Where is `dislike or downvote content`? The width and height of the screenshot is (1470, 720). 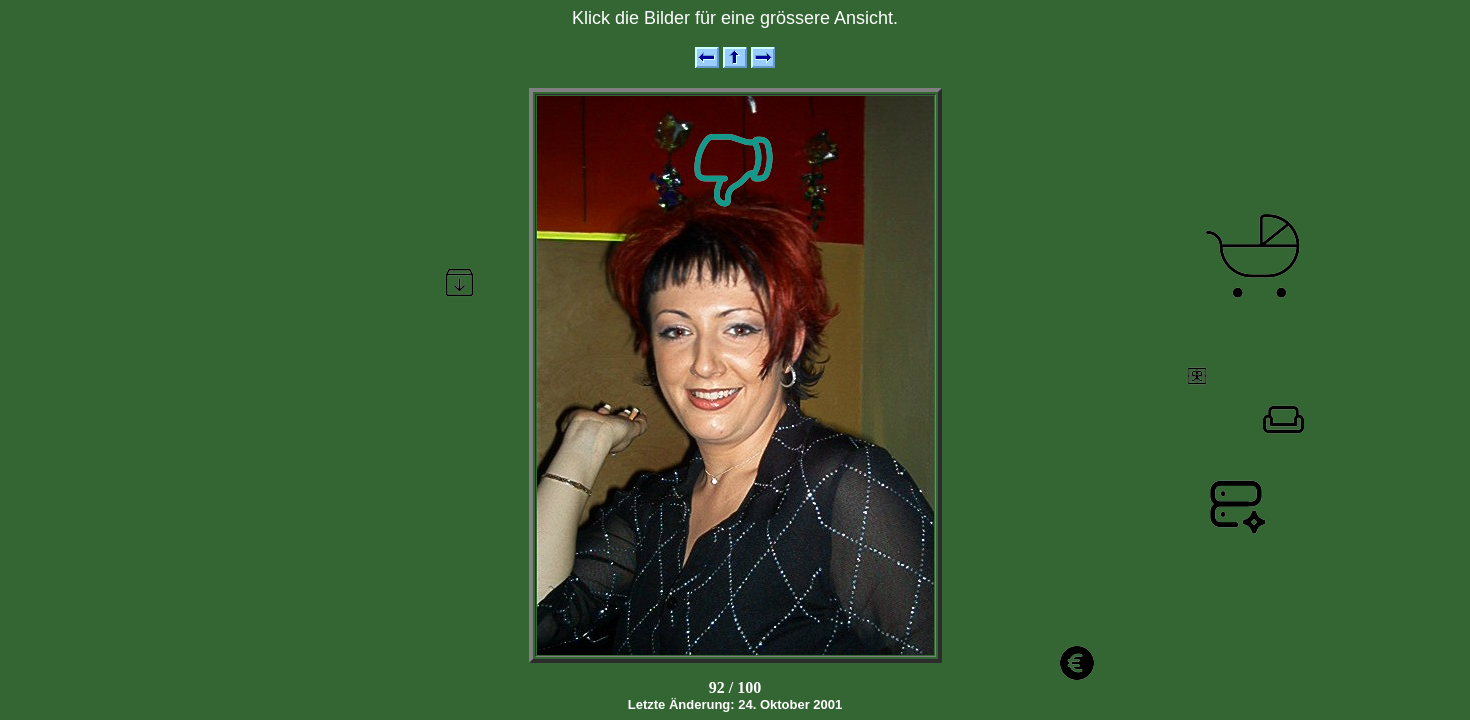
dislike or downvote content is located at coordinates (733, 166).